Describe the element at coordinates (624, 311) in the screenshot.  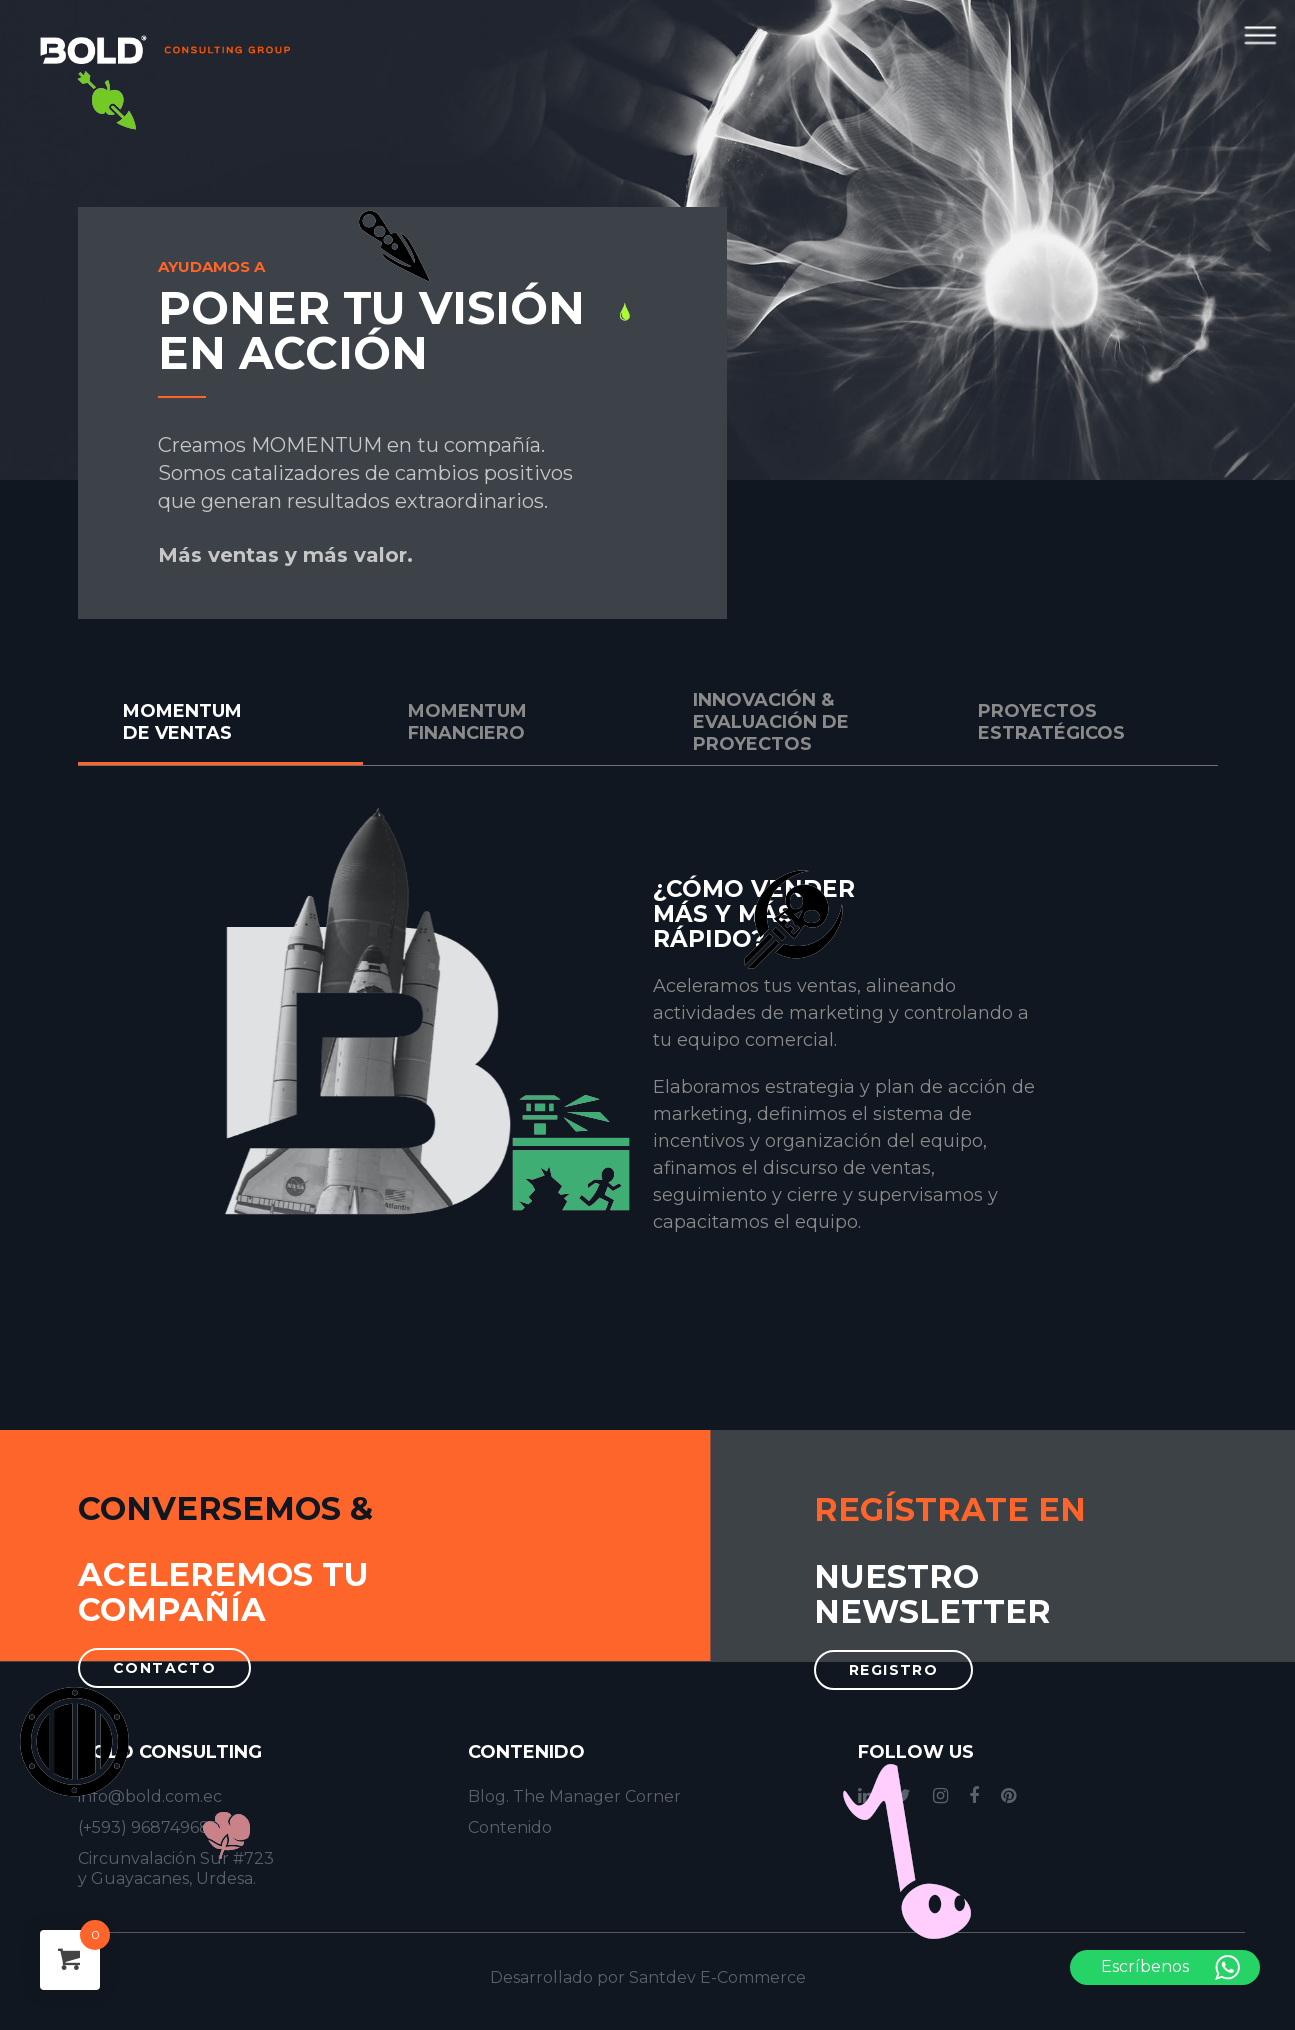
I see `indicates water or liquid-related feature` at that location.